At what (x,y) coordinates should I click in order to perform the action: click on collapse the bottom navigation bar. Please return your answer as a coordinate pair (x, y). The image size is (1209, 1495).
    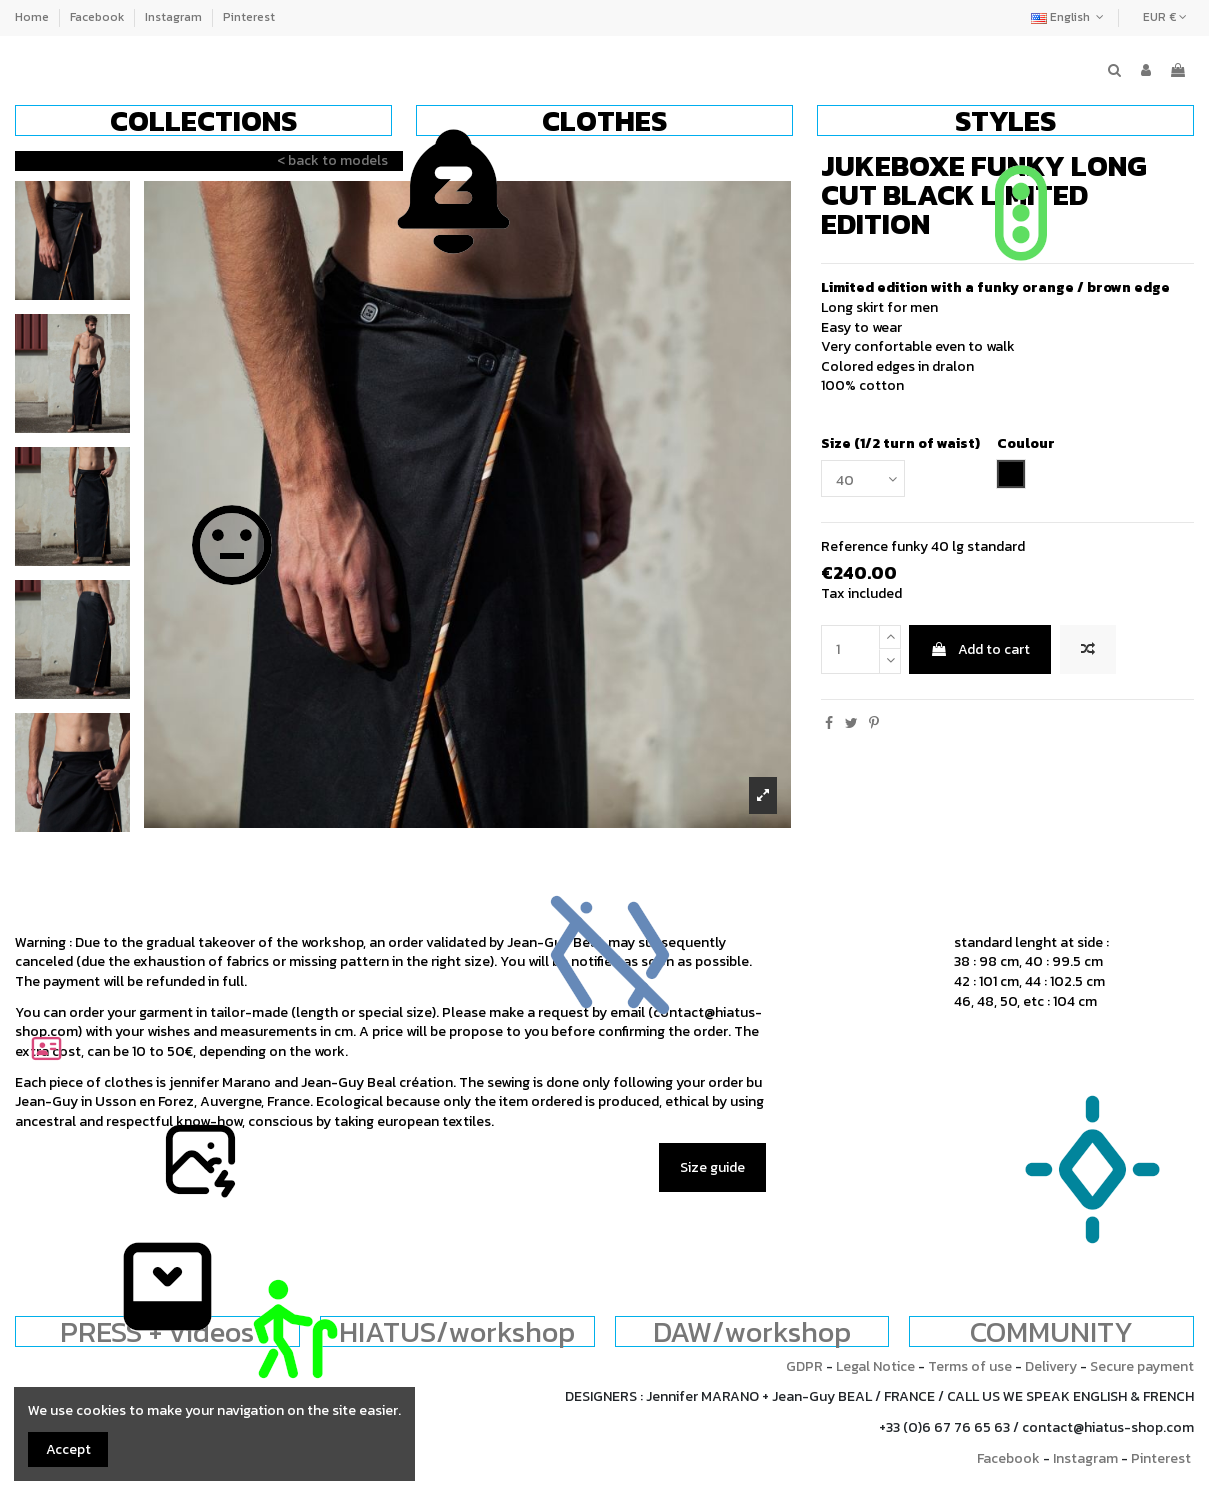
    Looking at the image, I should click on (167, 1286).